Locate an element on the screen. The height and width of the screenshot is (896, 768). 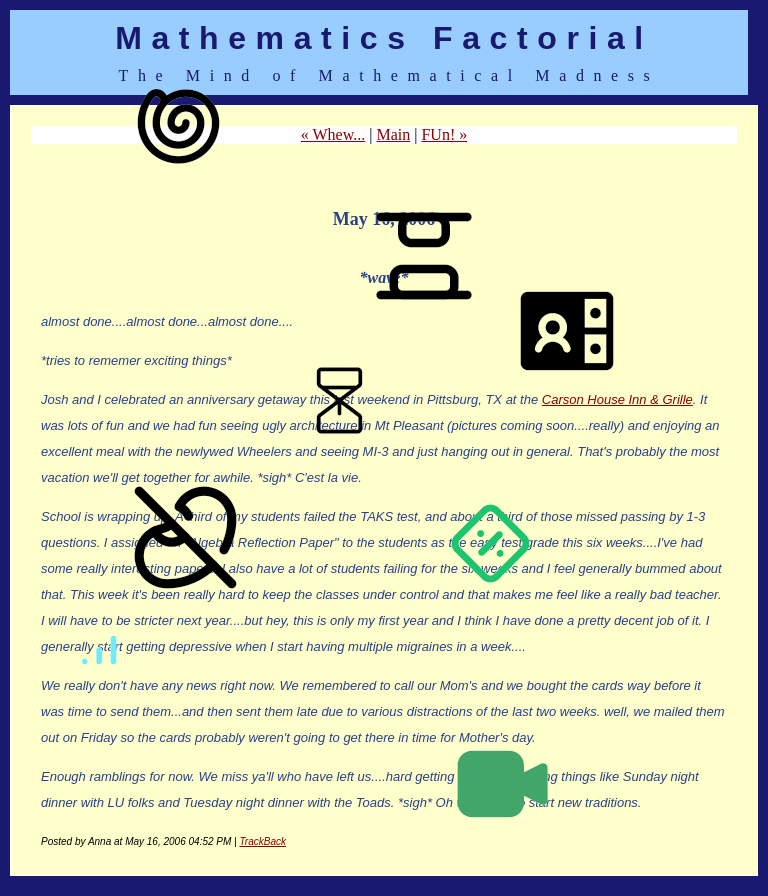
indicates item contains no beans or is bean-free is located at coordinates (185, 537).